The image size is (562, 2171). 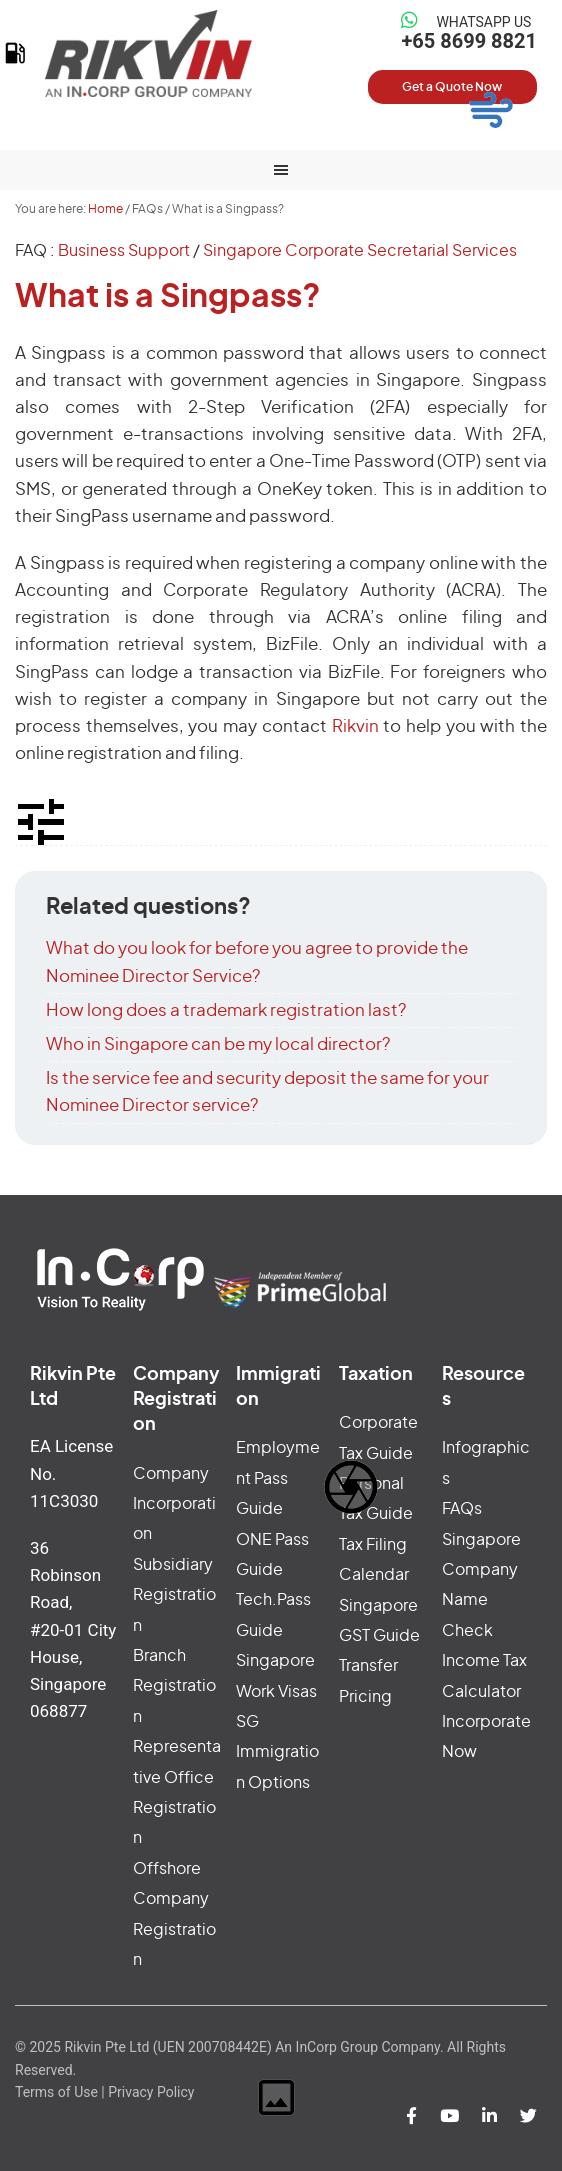 I want to click on view current wind conditions, so click(x=491, y=110).